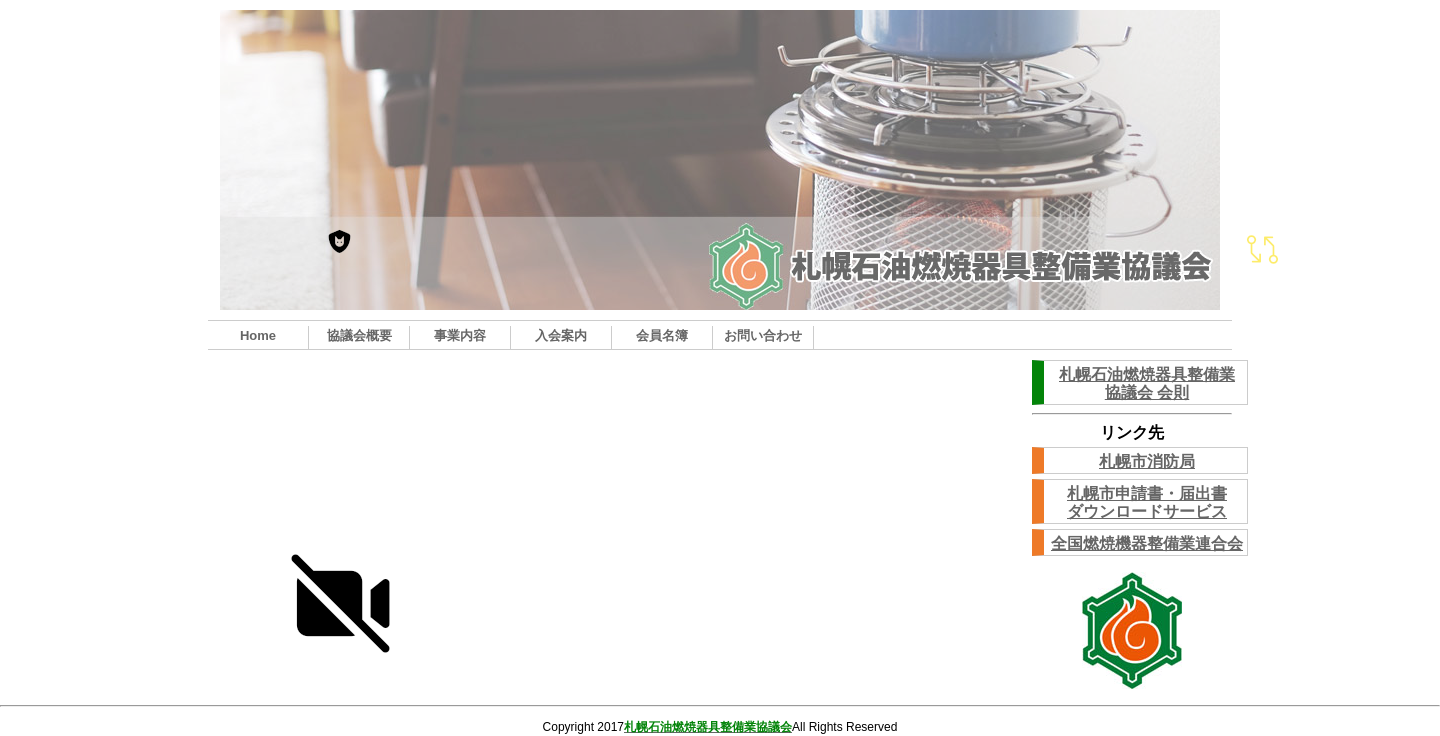 The image size is (1440, 736). What do you see at coordinates (340, 603) in the screenshot?
I see `turn off camera or disable video` at bounding box center [340, 603].